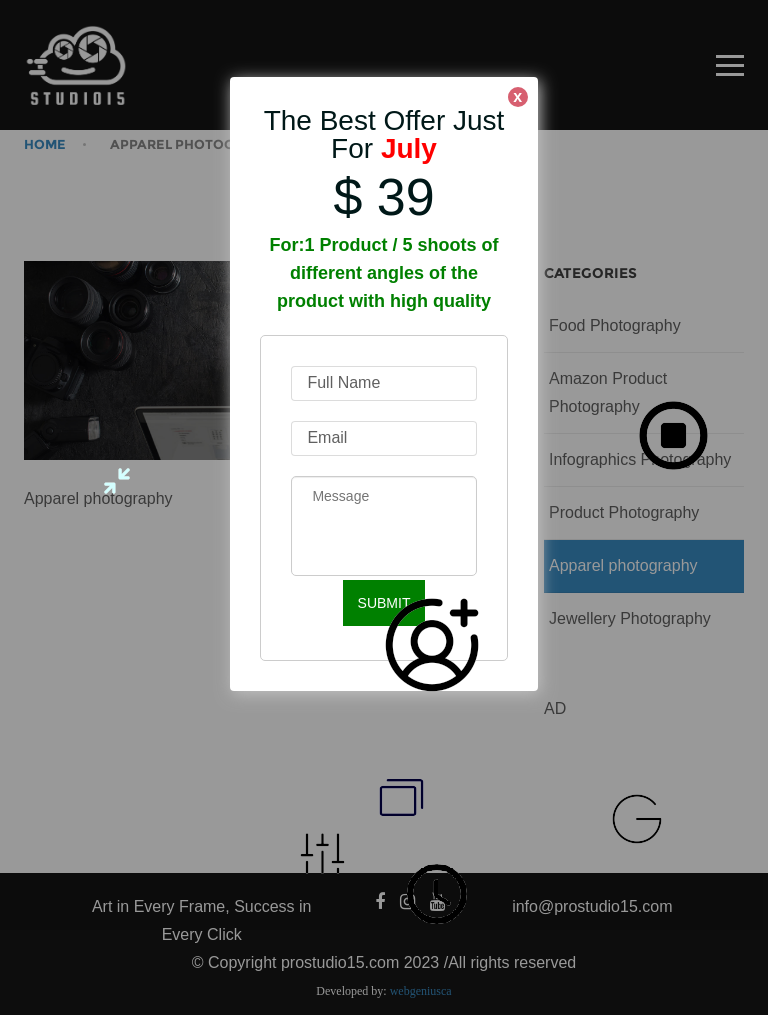 The height and width of the screenshot is (1015, 768). Describe the element at coordinates (432, 645) in the screenshot. I see `add a new user or contact` at that location.